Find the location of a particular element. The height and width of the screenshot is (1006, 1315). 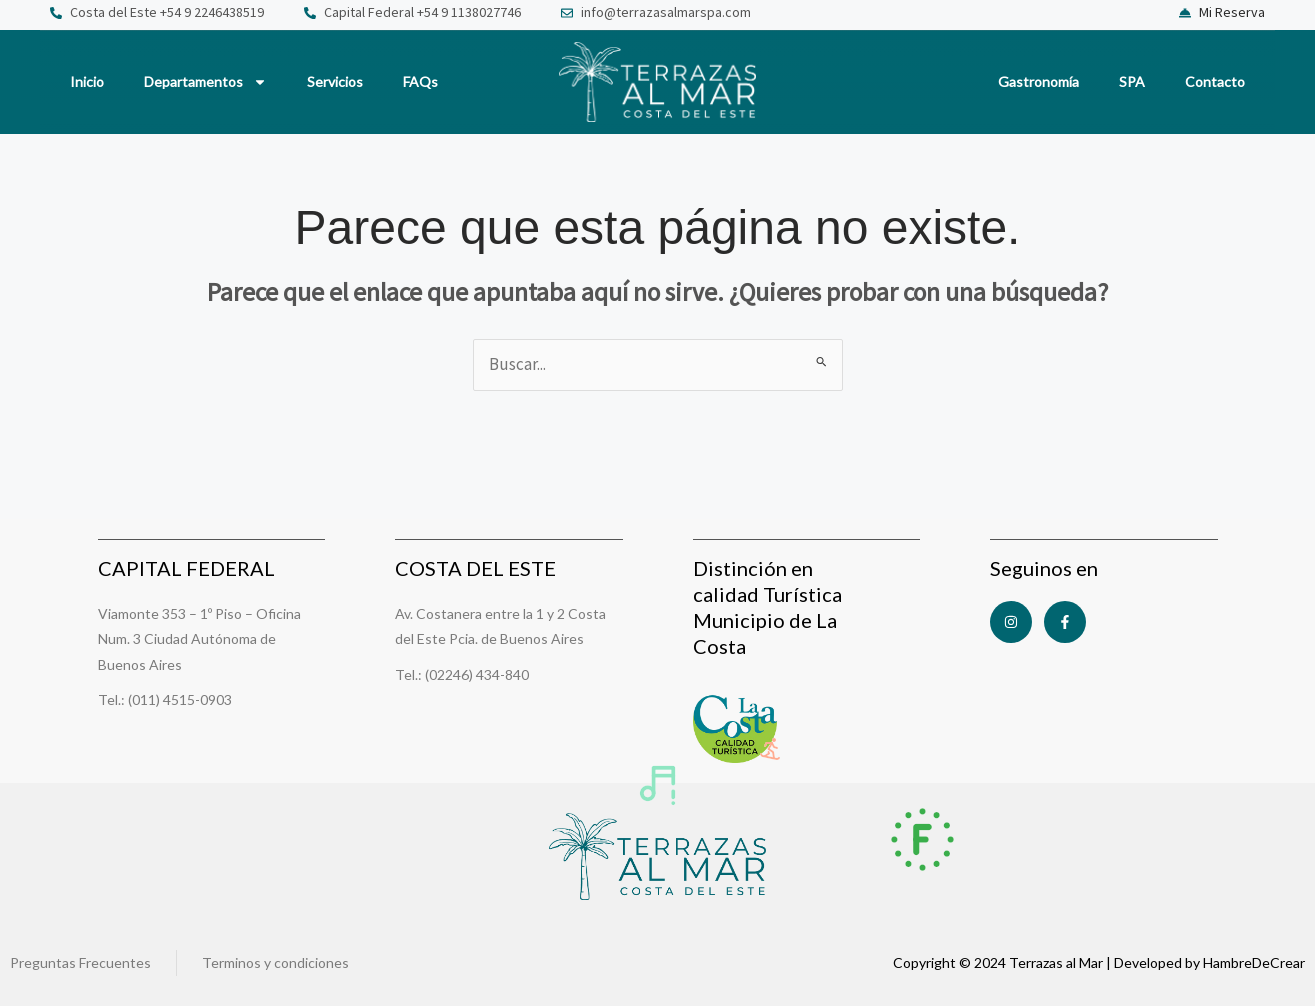

indicates a draft or pending Facebook connection is located at coordinates (922, 839).